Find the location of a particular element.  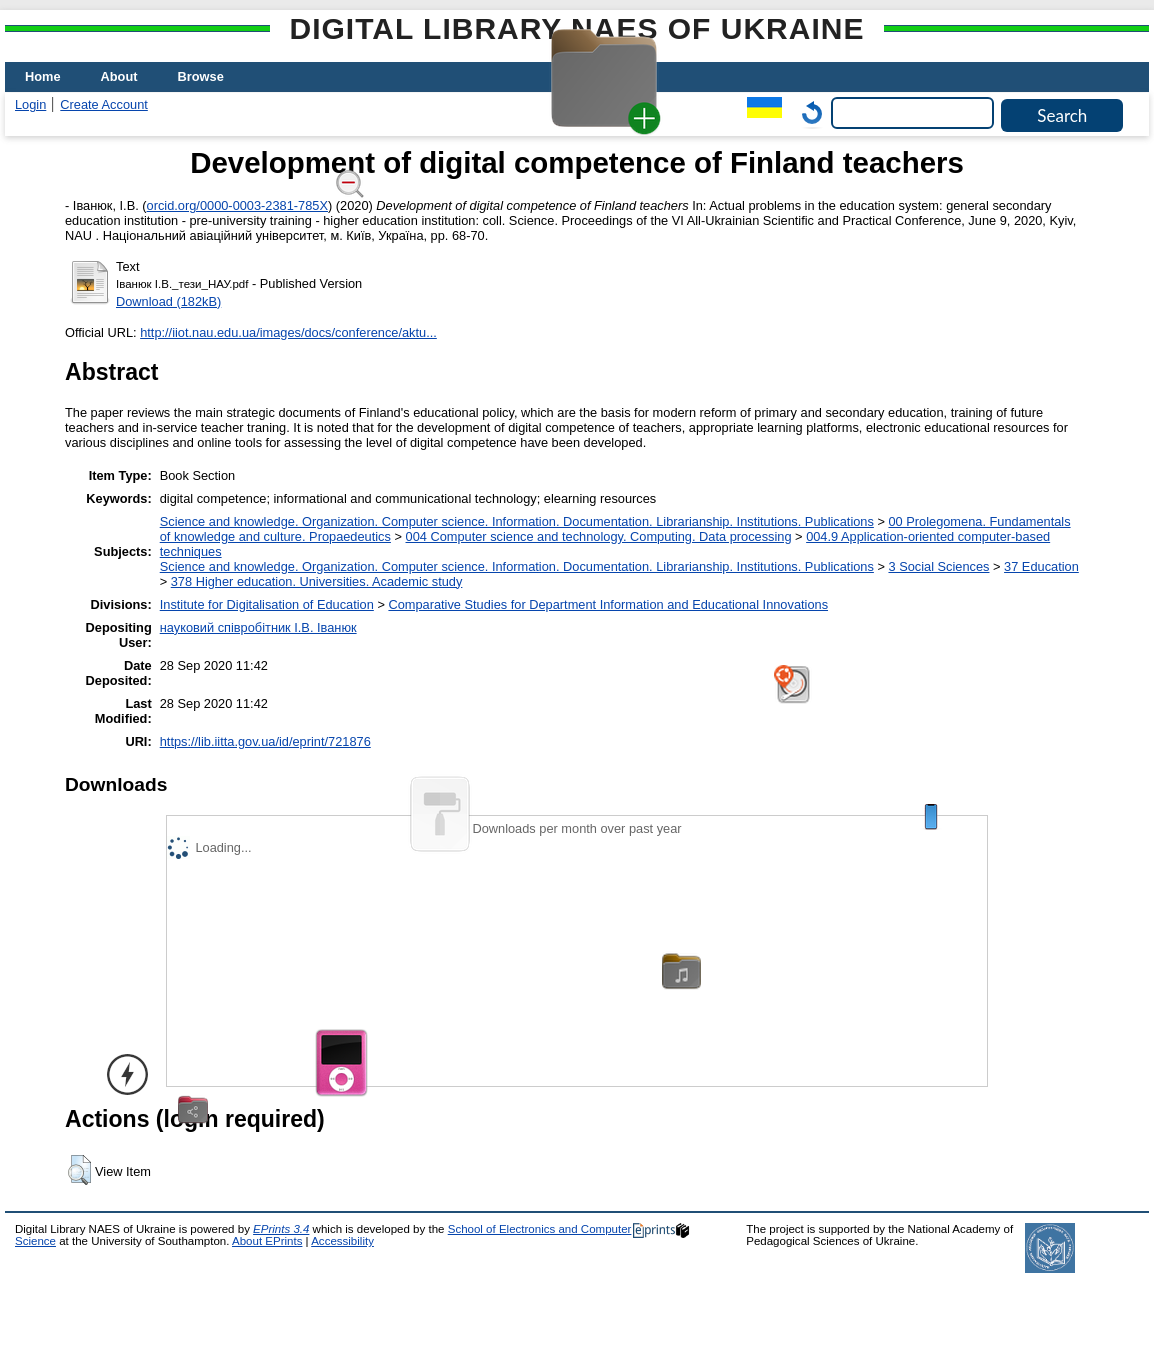

launch the ubiquity ubuntu installer is located at coordinates (793, 684).